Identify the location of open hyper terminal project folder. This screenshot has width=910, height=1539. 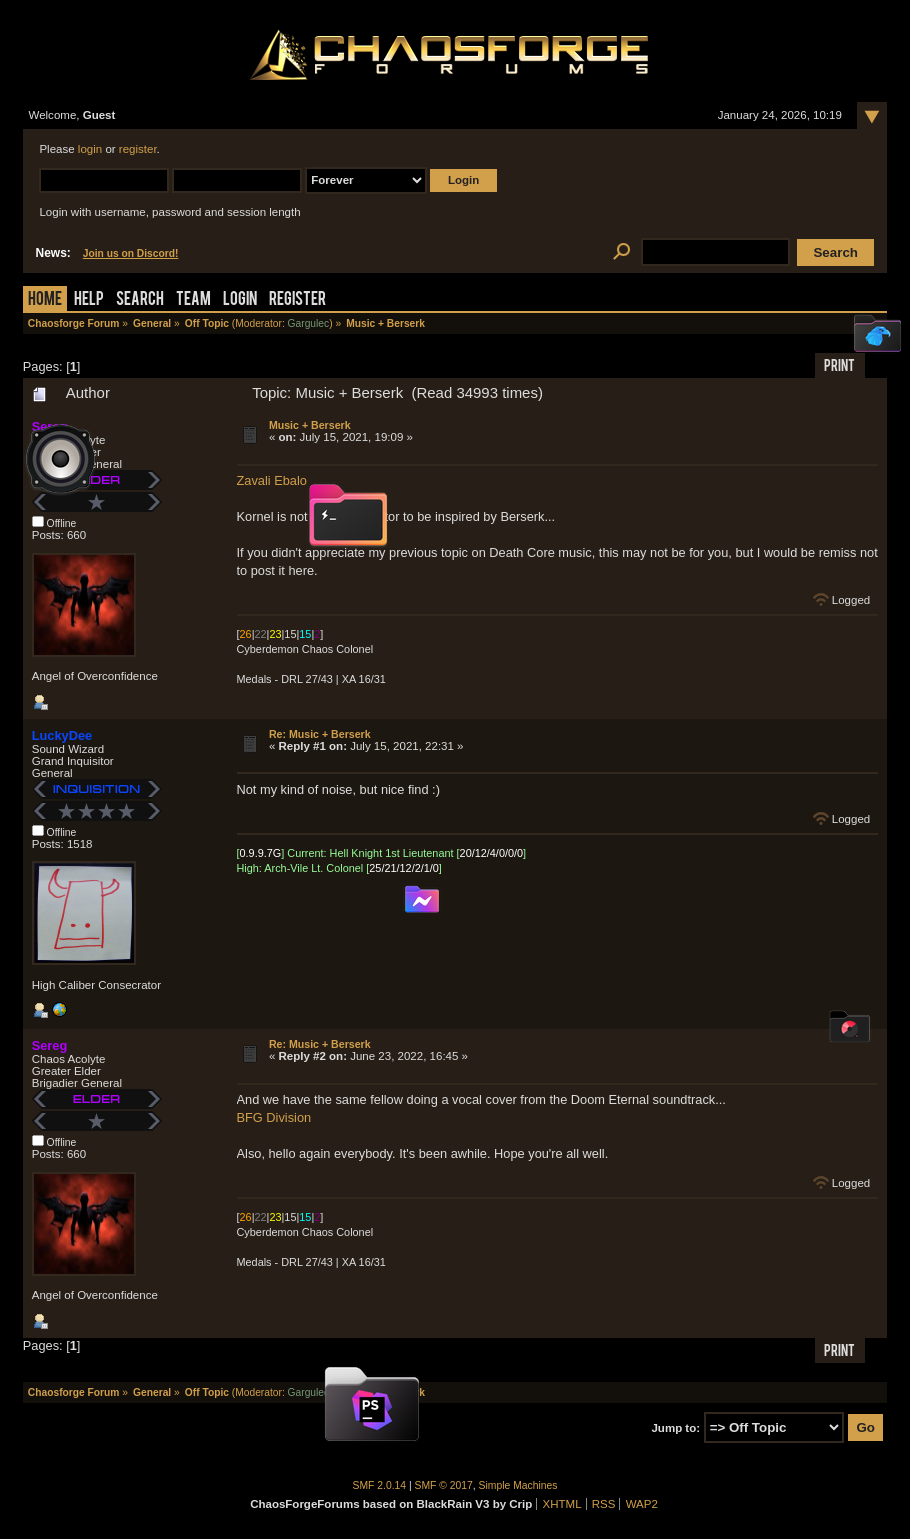
(348, 517).